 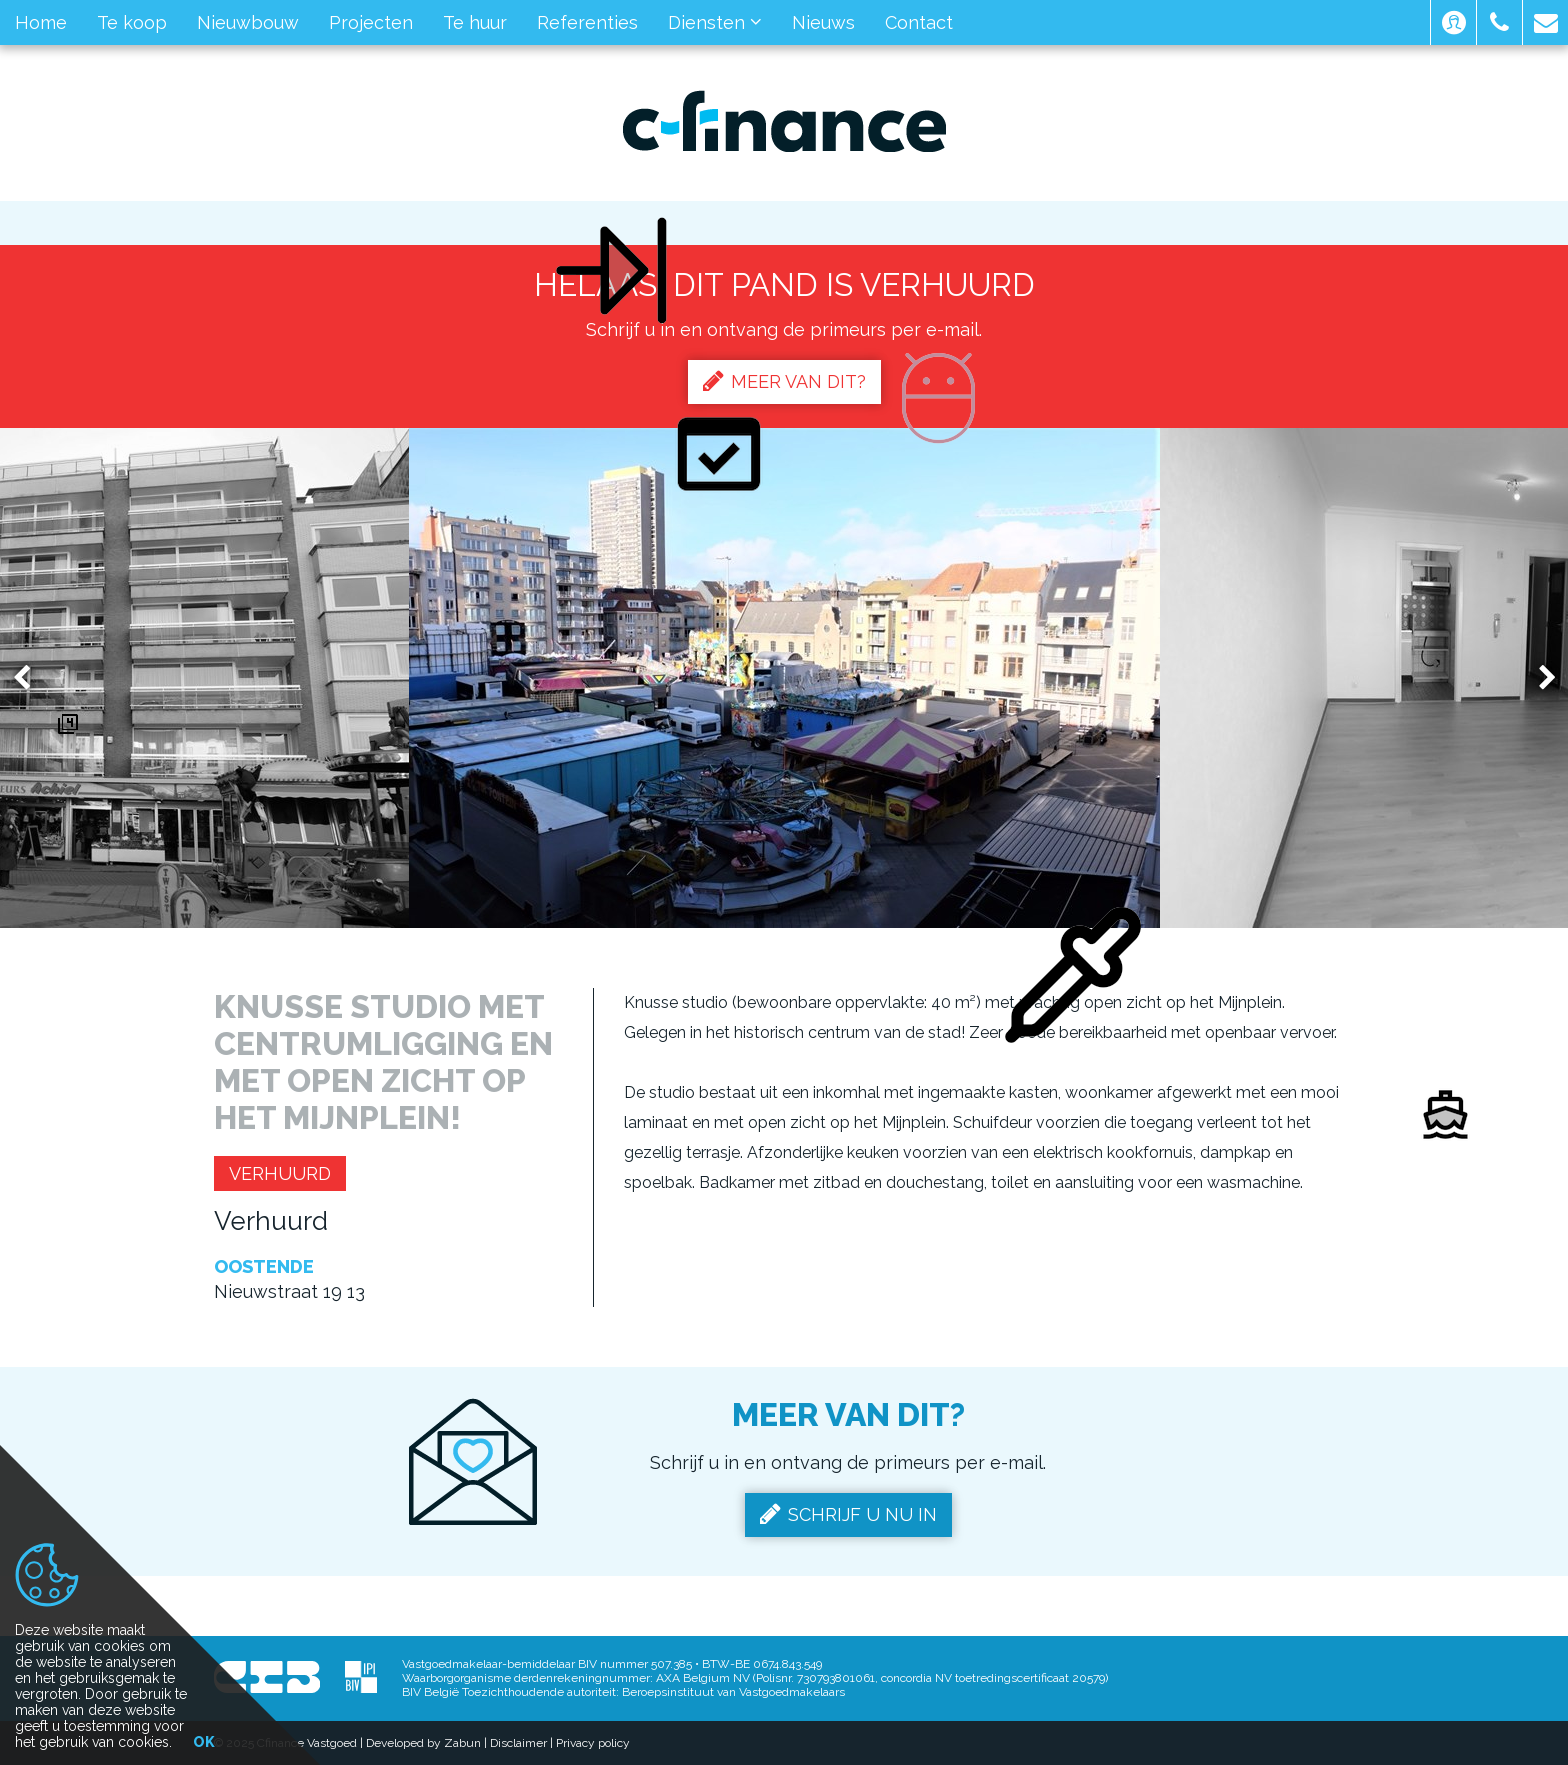 I want to click on indicates a verified domain or website, so click(x=719, y=454).